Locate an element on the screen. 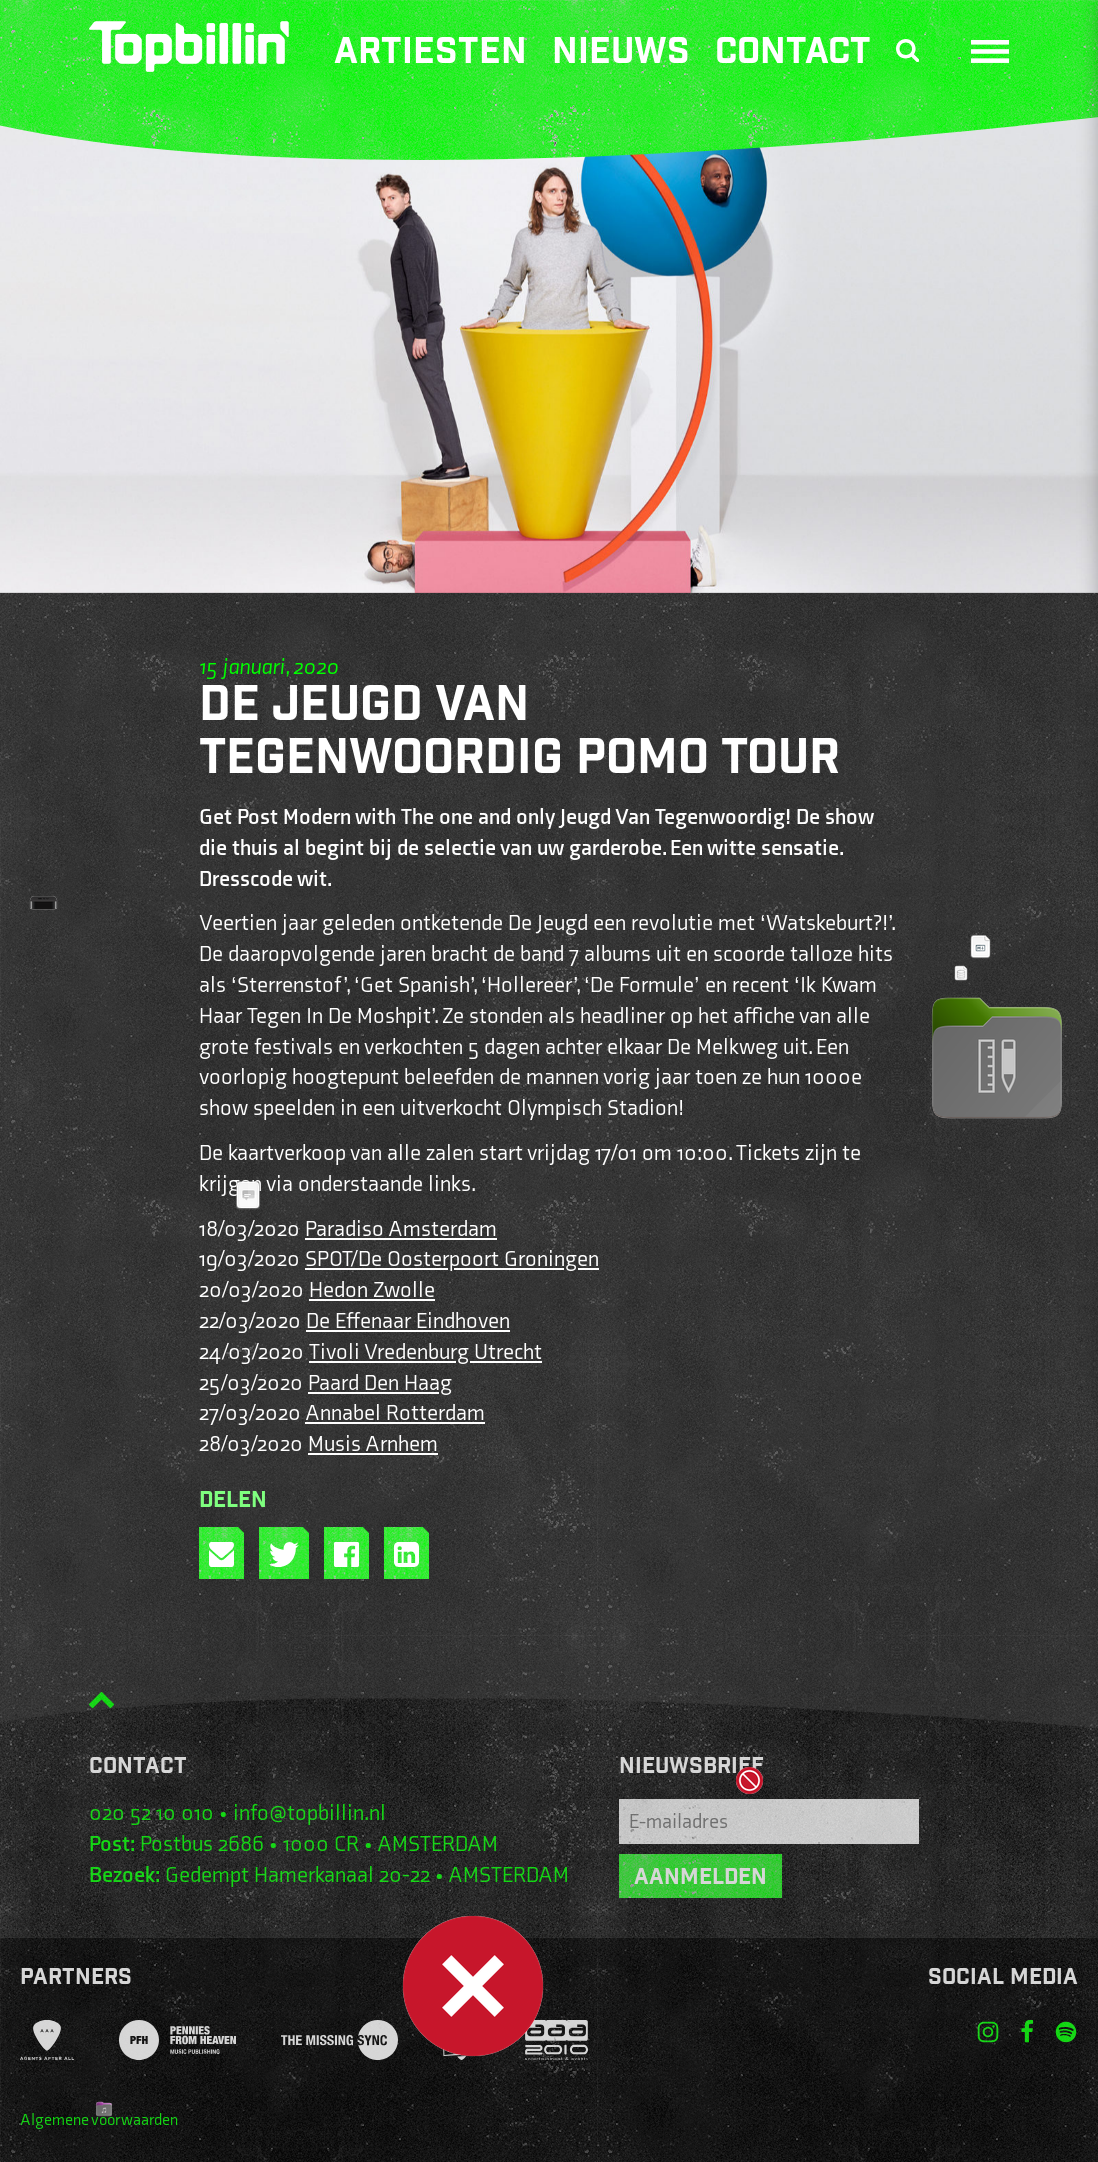 This screenshot has width=1098, height=2162. stop or cancel the current action is located at coordinates (473, 1986).